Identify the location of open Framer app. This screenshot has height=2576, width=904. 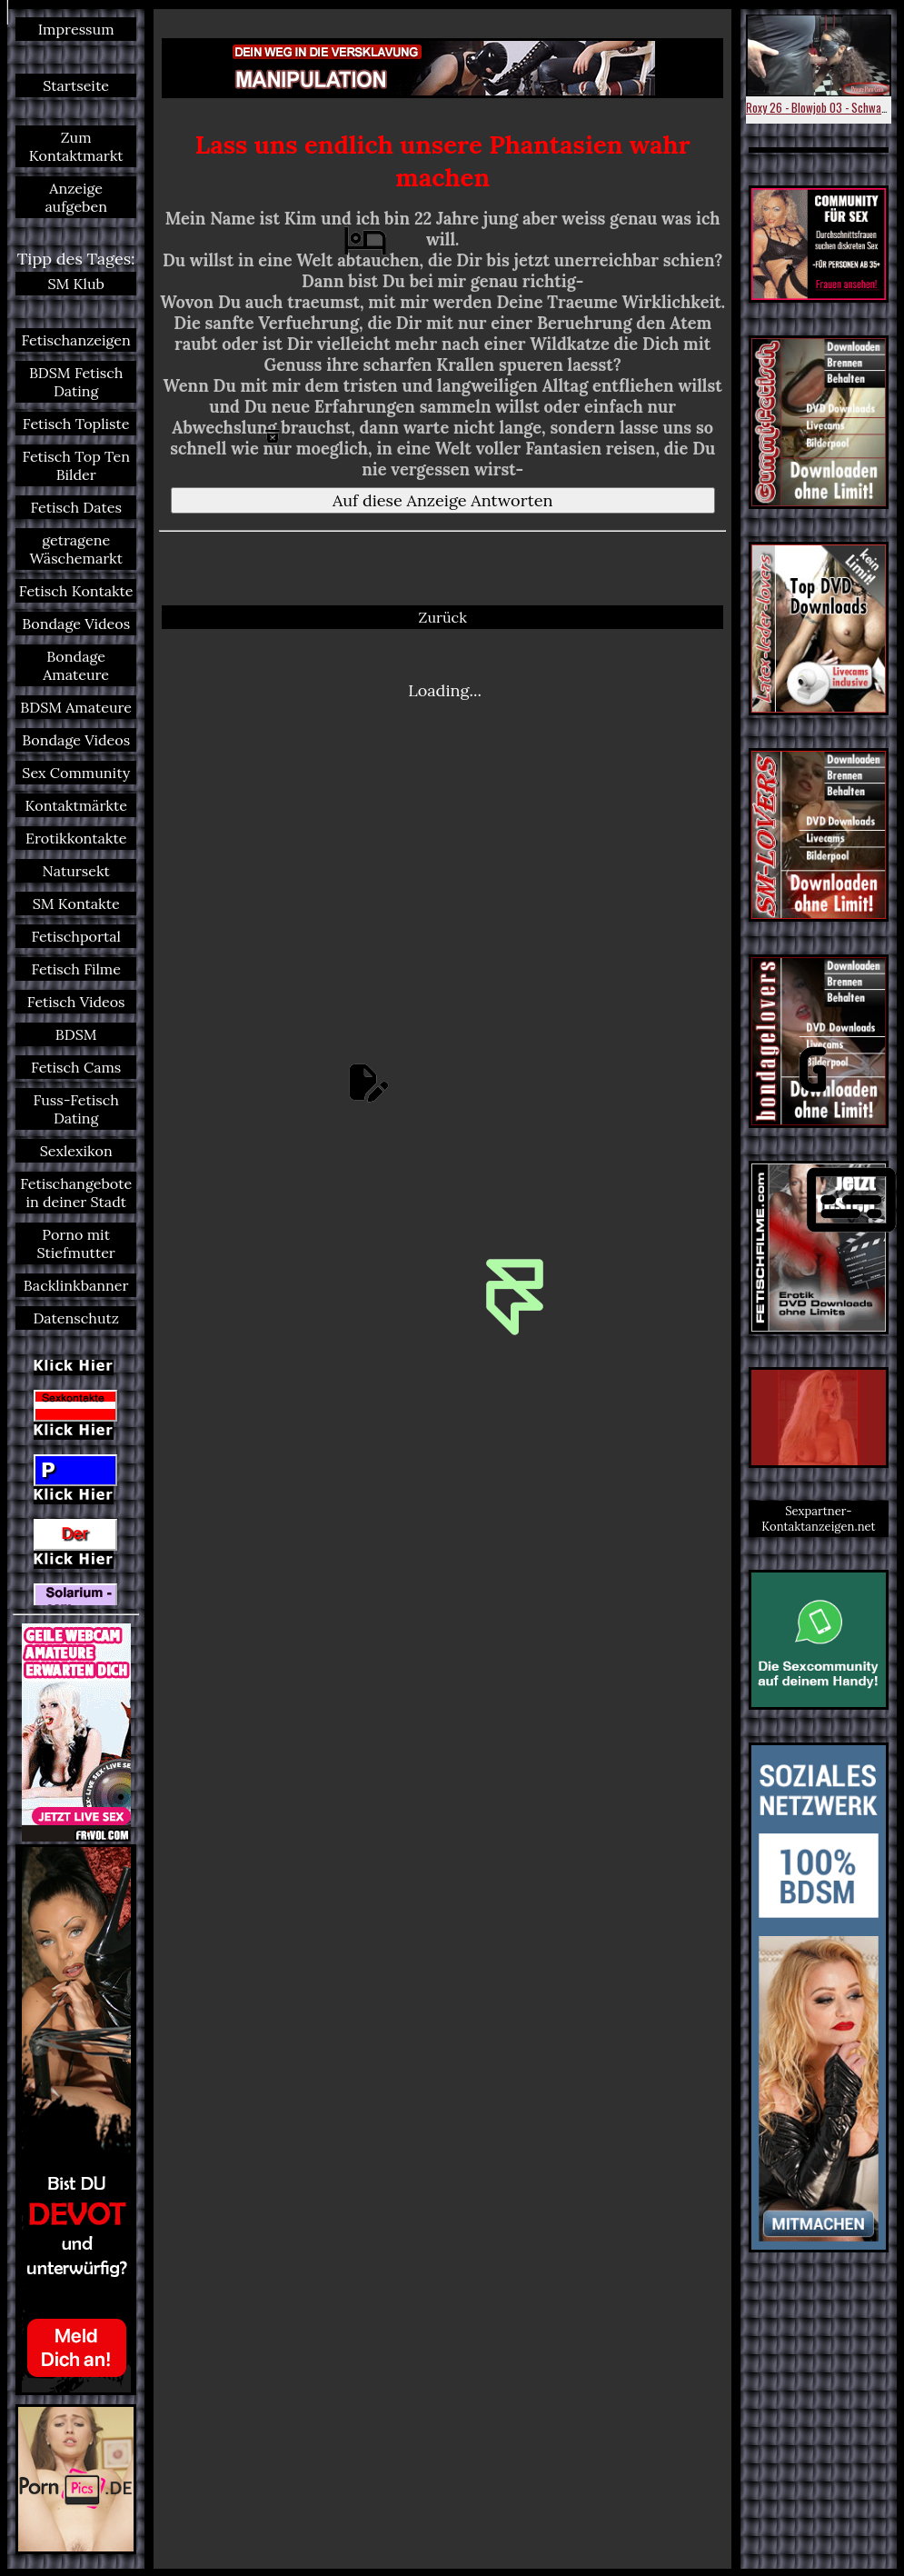
(514, 1293).